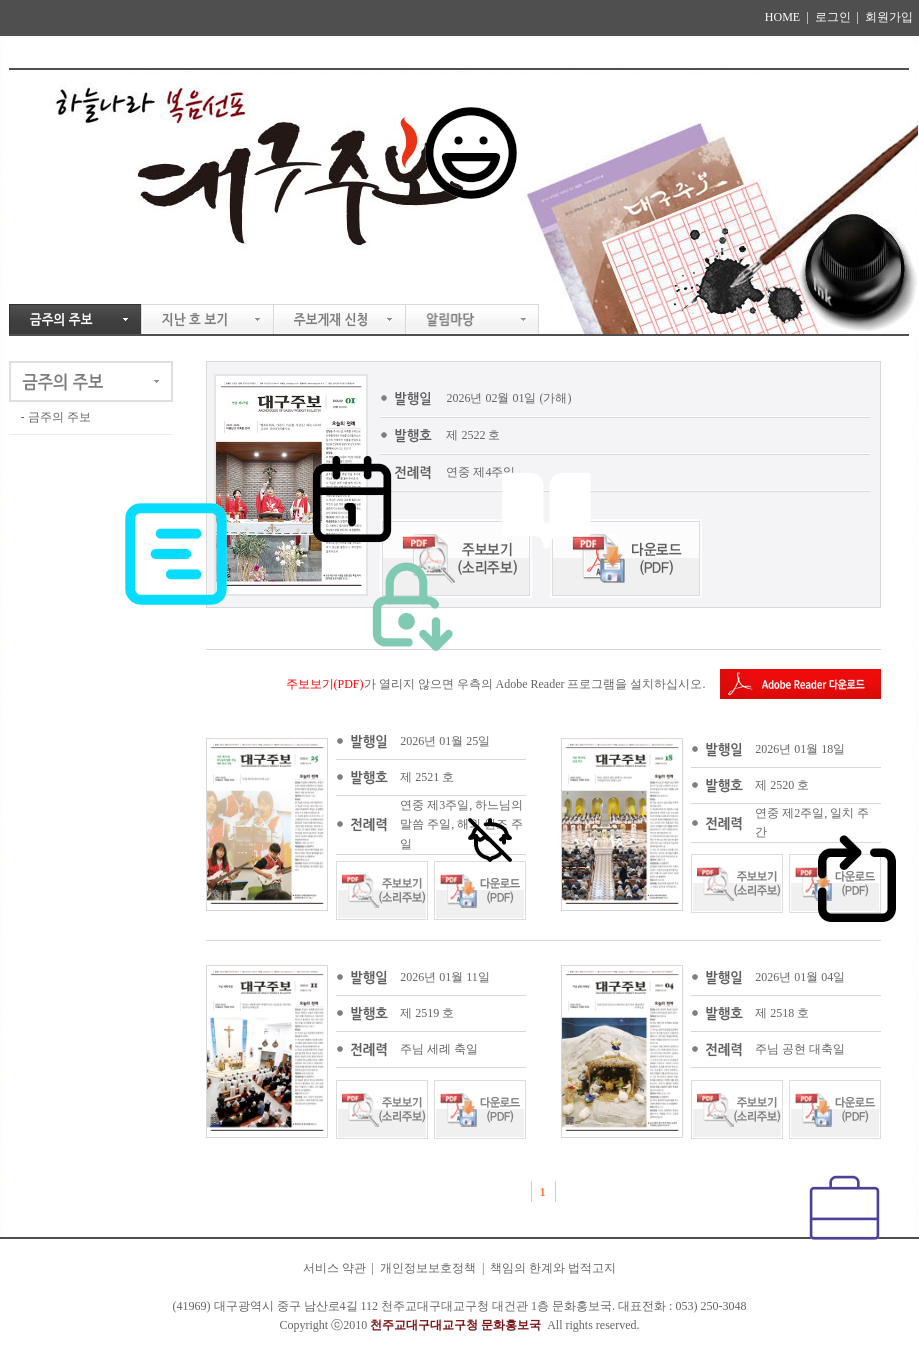 Image resolution: width=919 pixels, height=1355 pixels. I want to click on rotate element clockwise, so click(857, 883).